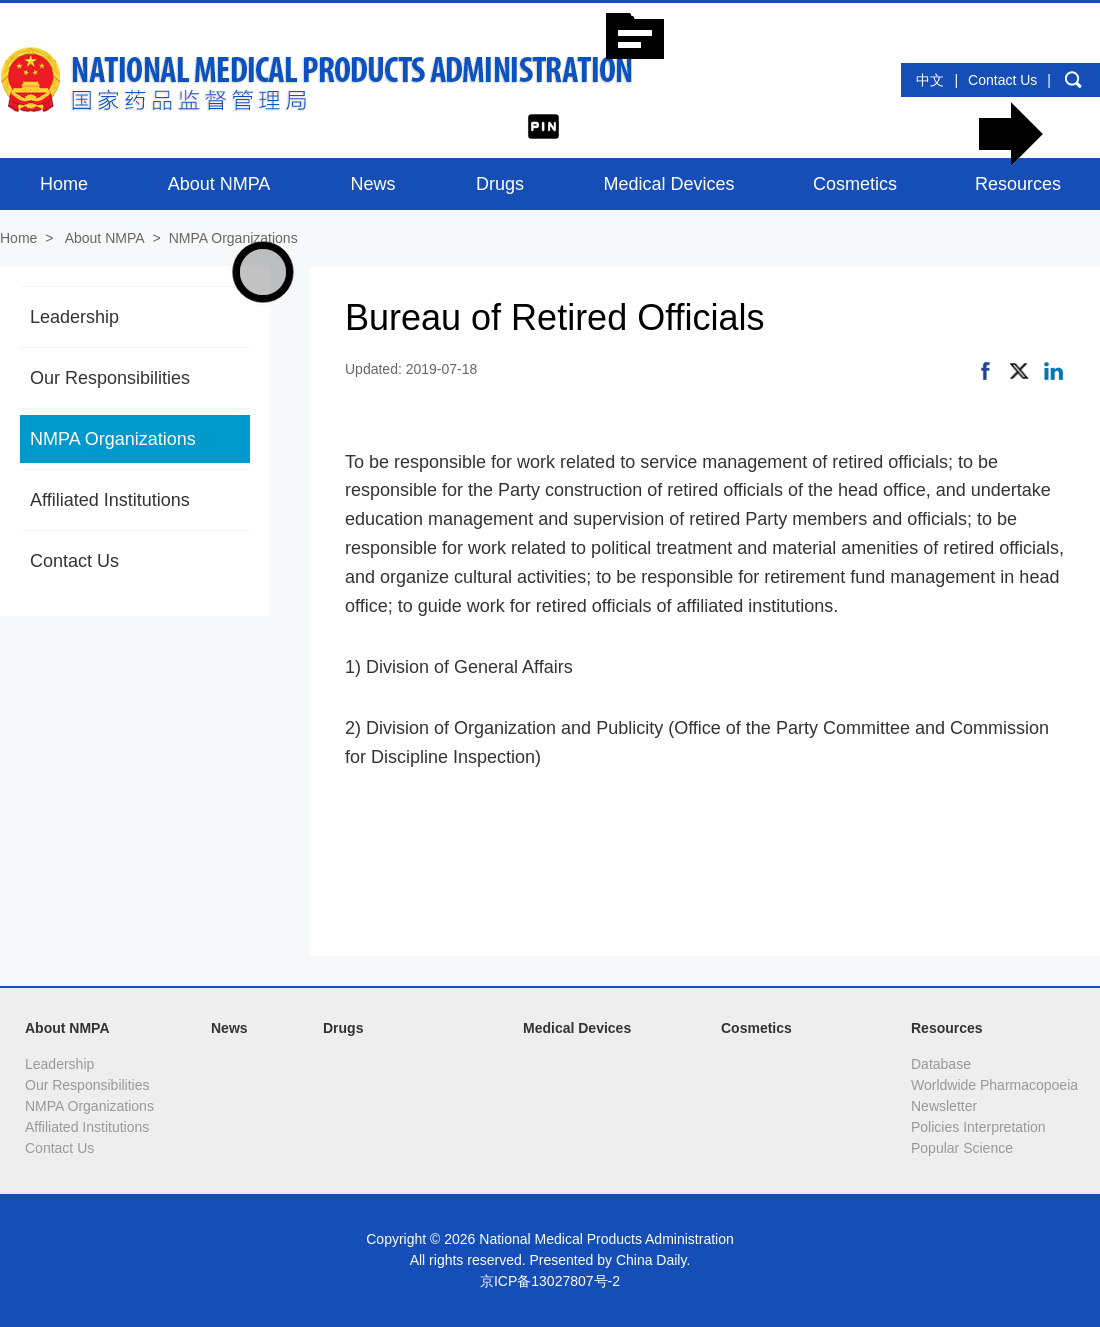  What do you see at coordinates (635, 36) in the screenshot?
I see `access topic folders` at bounding box center [635, 36].